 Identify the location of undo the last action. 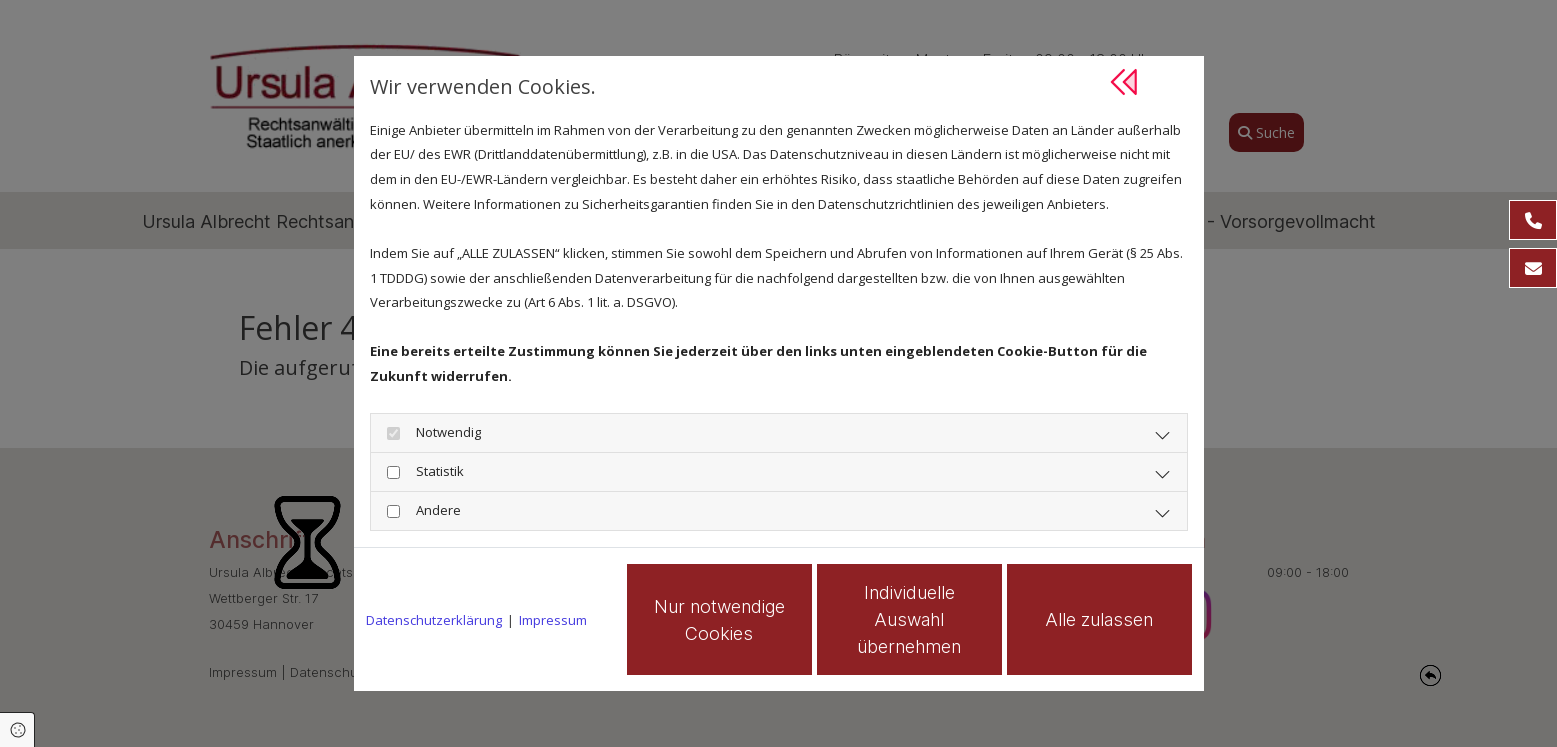
(1430, 675).